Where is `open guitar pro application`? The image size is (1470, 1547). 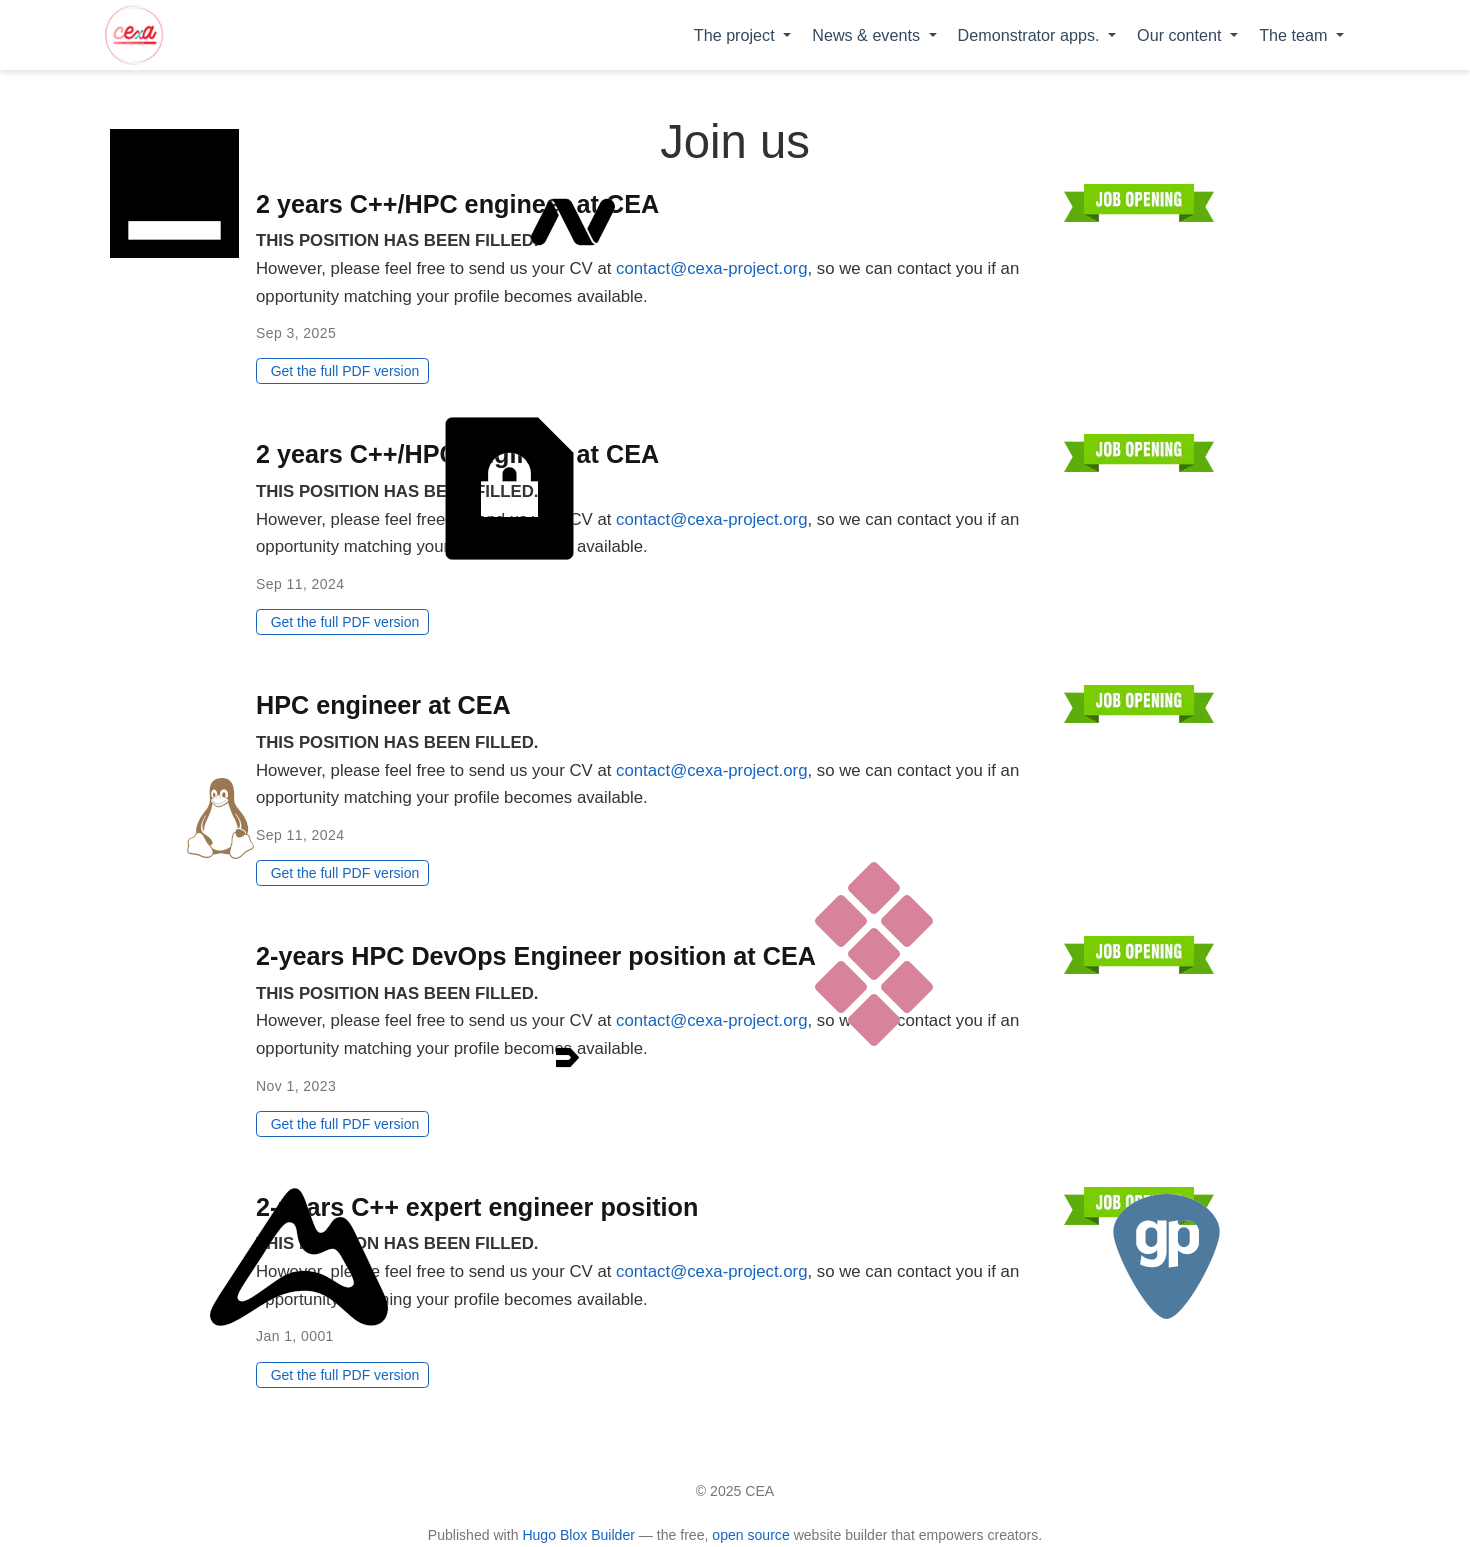 open guitar pro application is located at coordinates (1166, 1256).